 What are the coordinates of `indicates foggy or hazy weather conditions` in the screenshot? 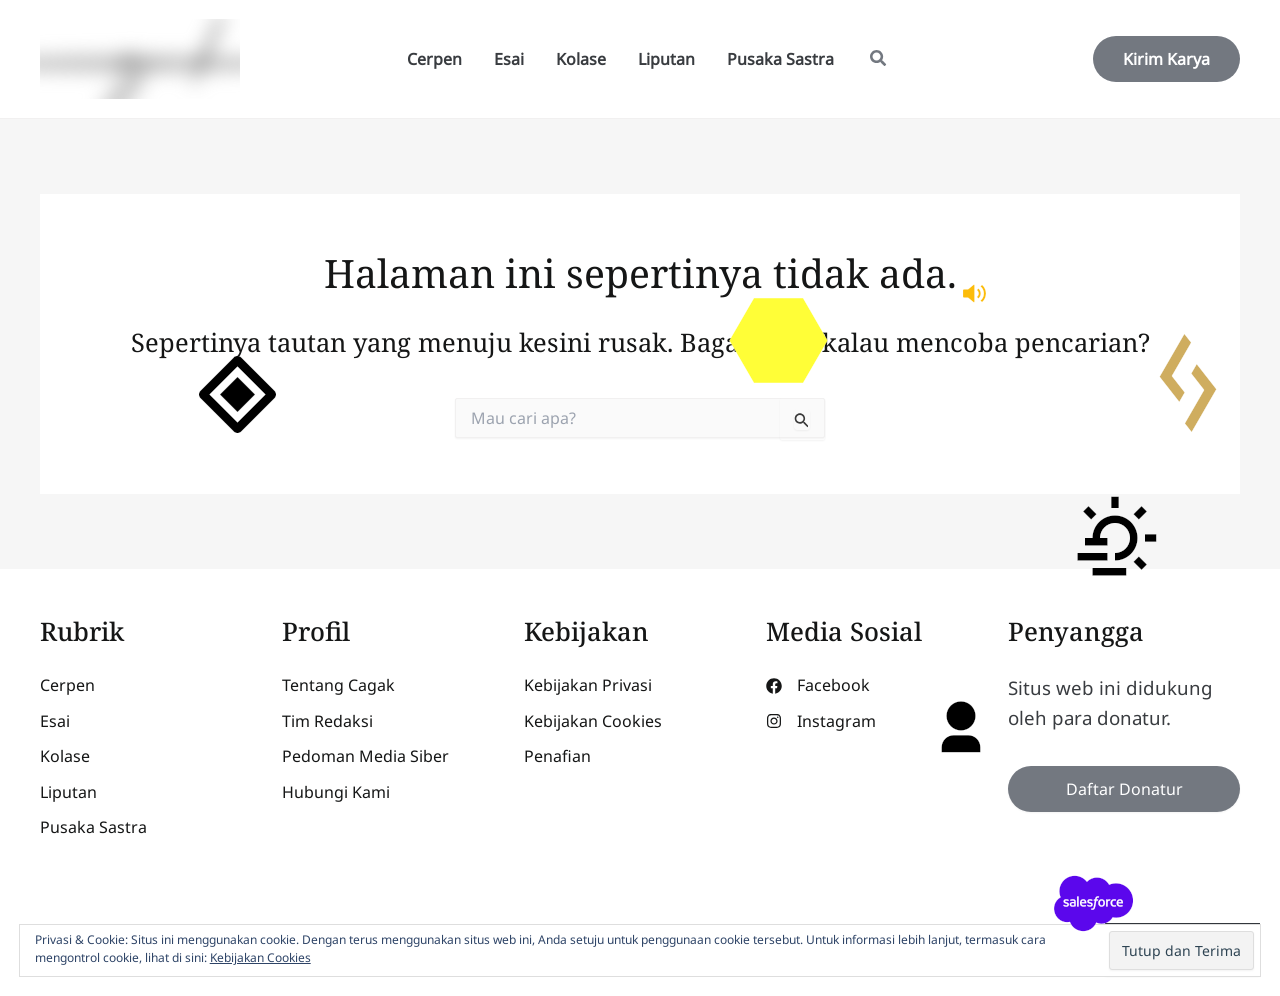 It's located at (1115, 538).